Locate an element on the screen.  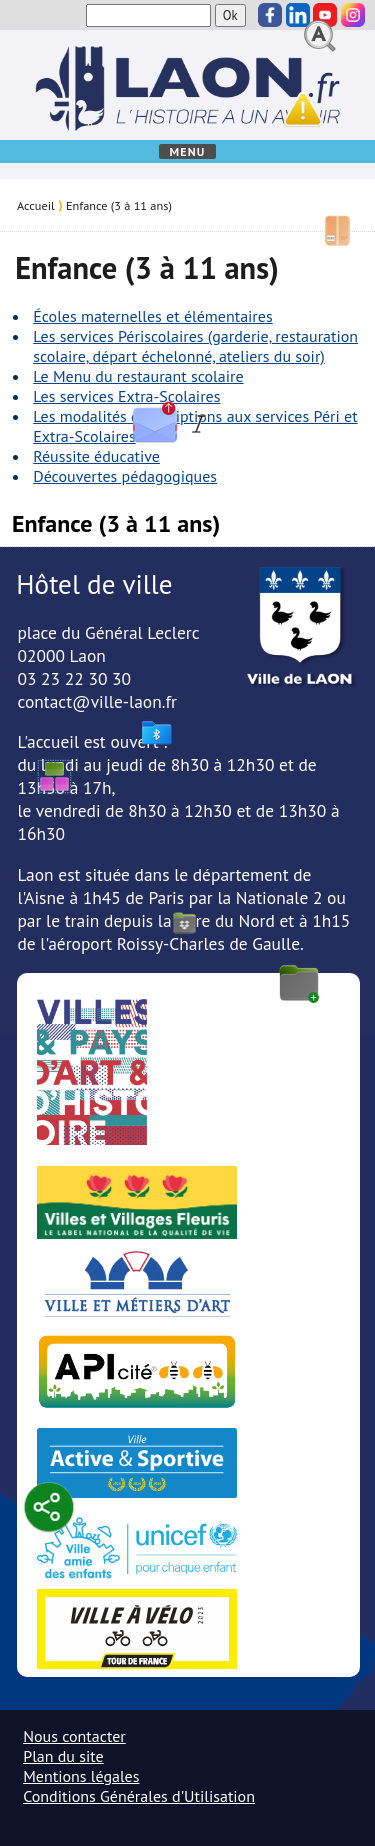
open your dropbox folder is located at coordinates (184, 922).